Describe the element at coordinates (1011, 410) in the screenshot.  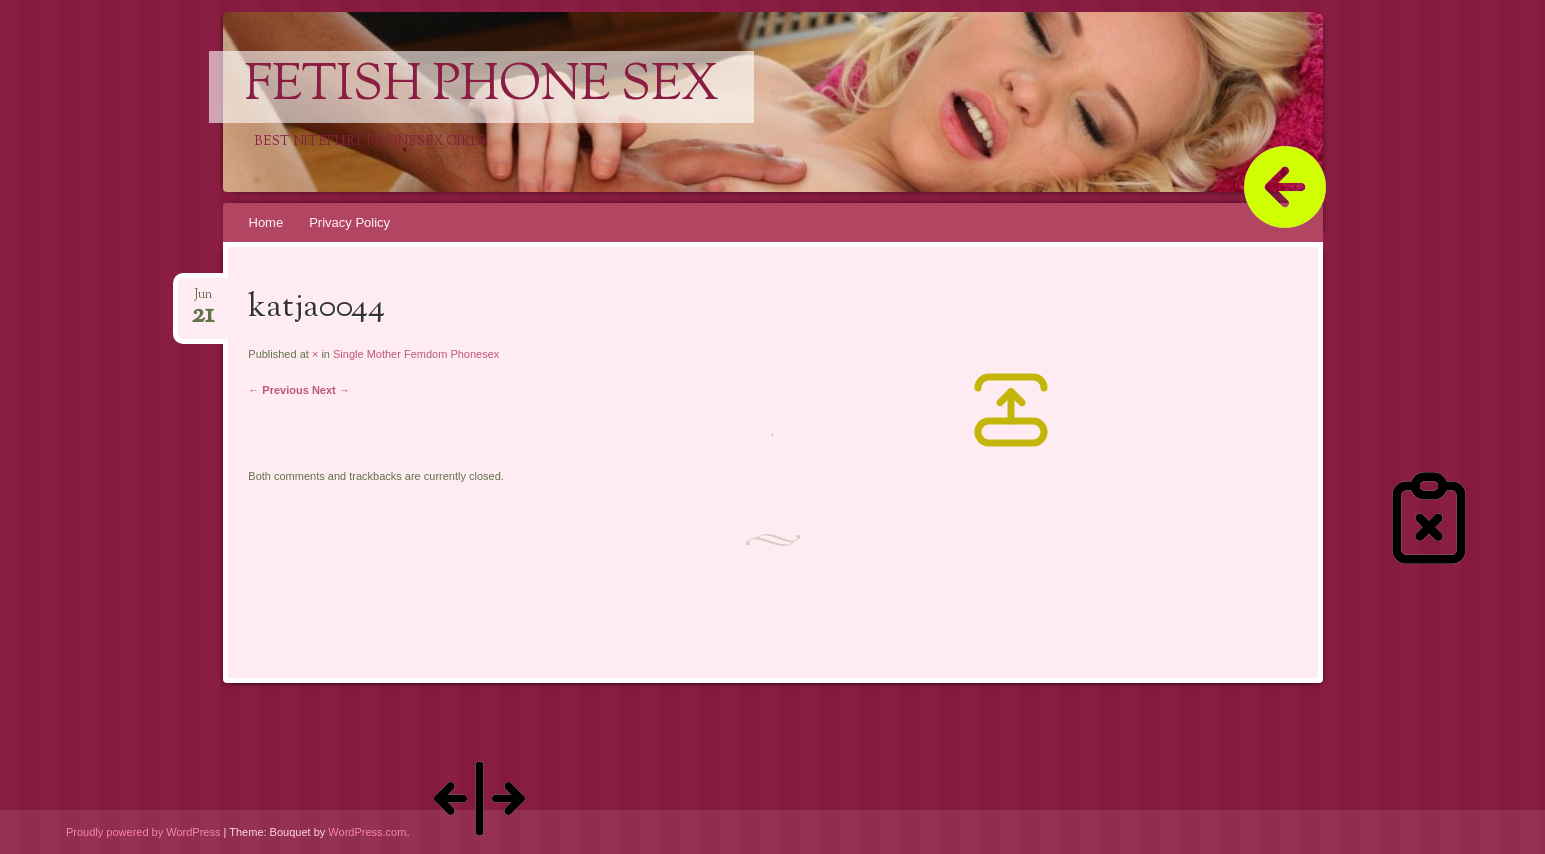
I see `move element to top layer` at that location.